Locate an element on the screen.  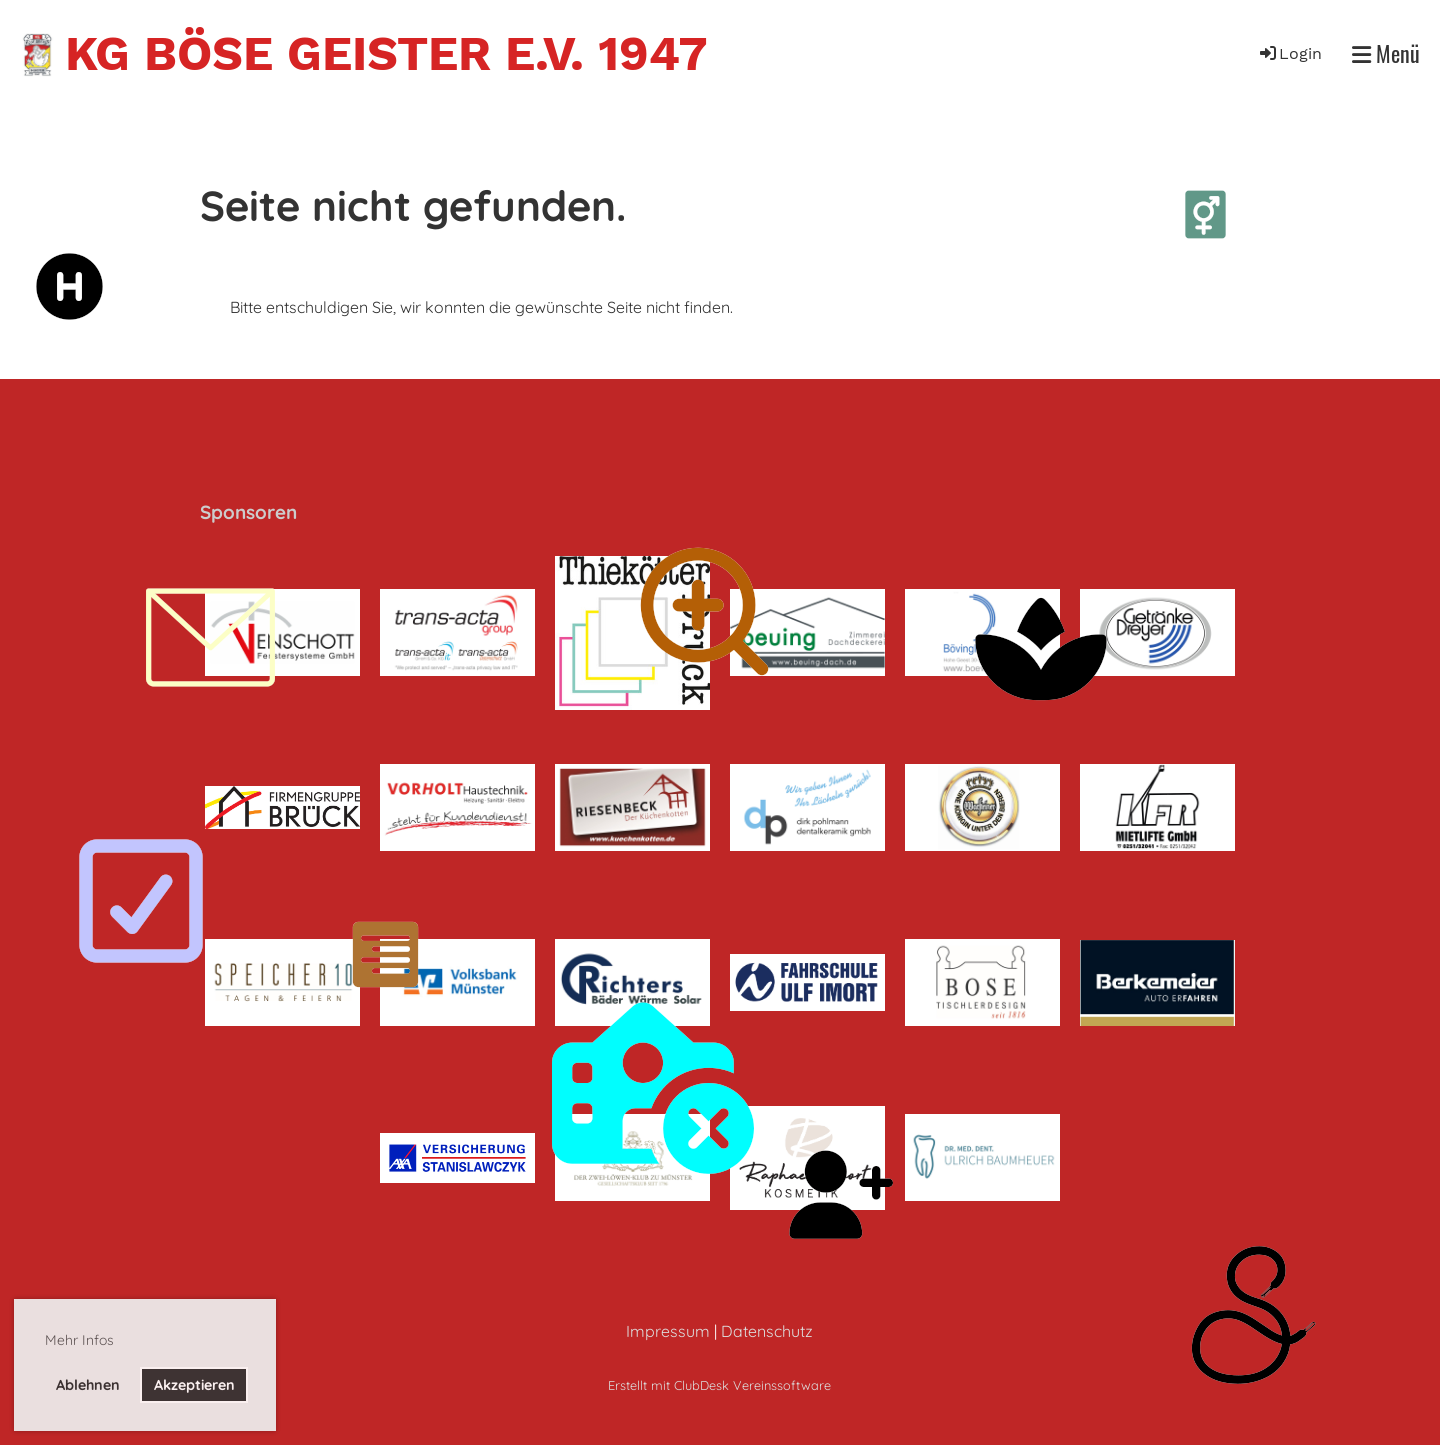
school or educational institution is closed is located at coordinates (653, 1083).